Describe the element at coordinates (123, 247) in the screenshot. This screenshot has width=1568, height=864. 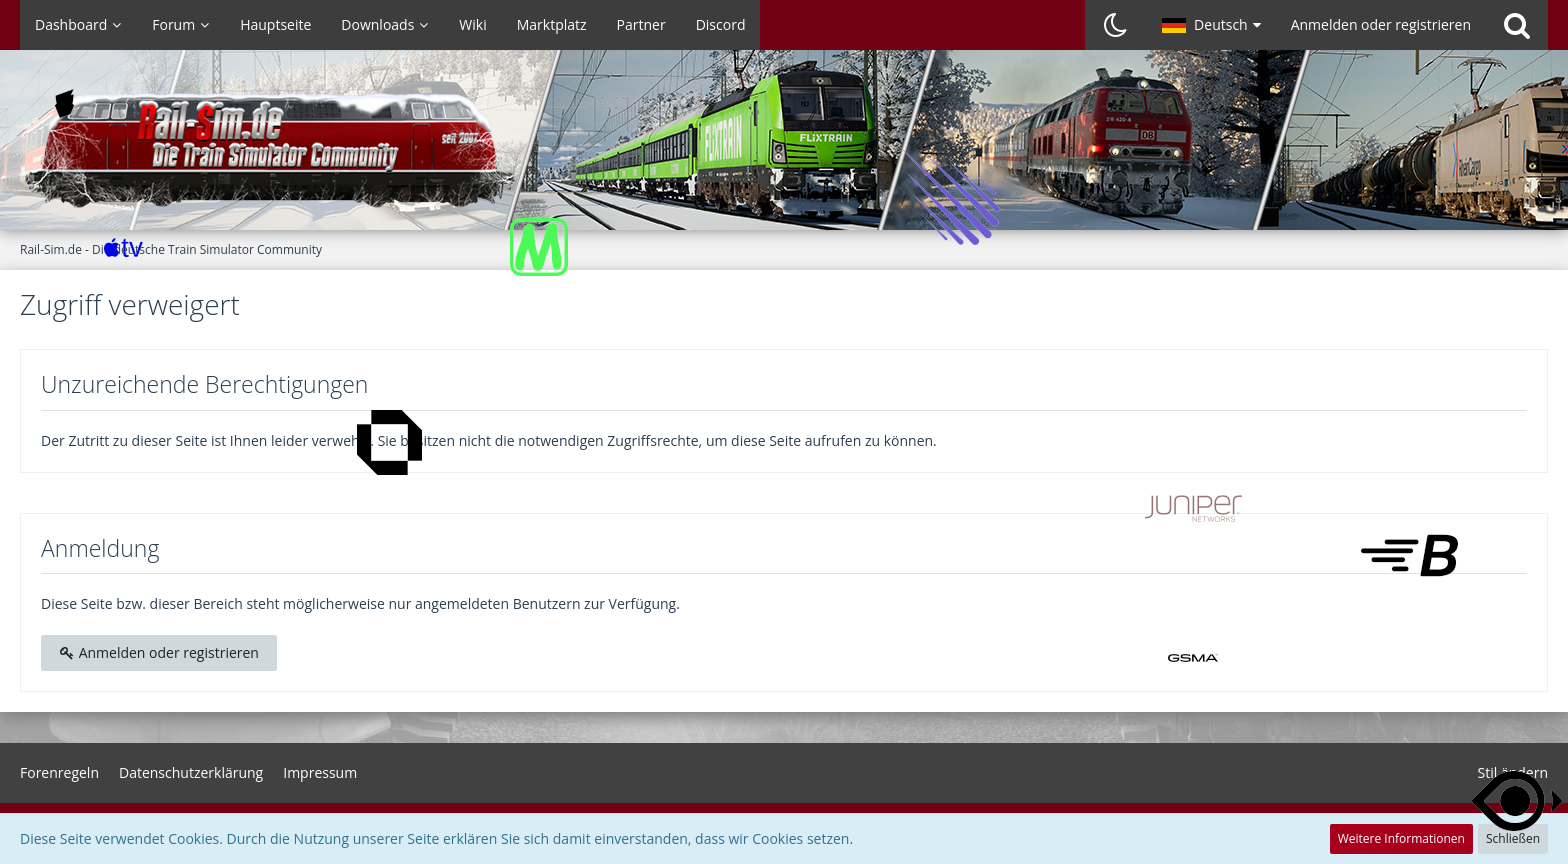
I see `open the Apple TV app` at that location.